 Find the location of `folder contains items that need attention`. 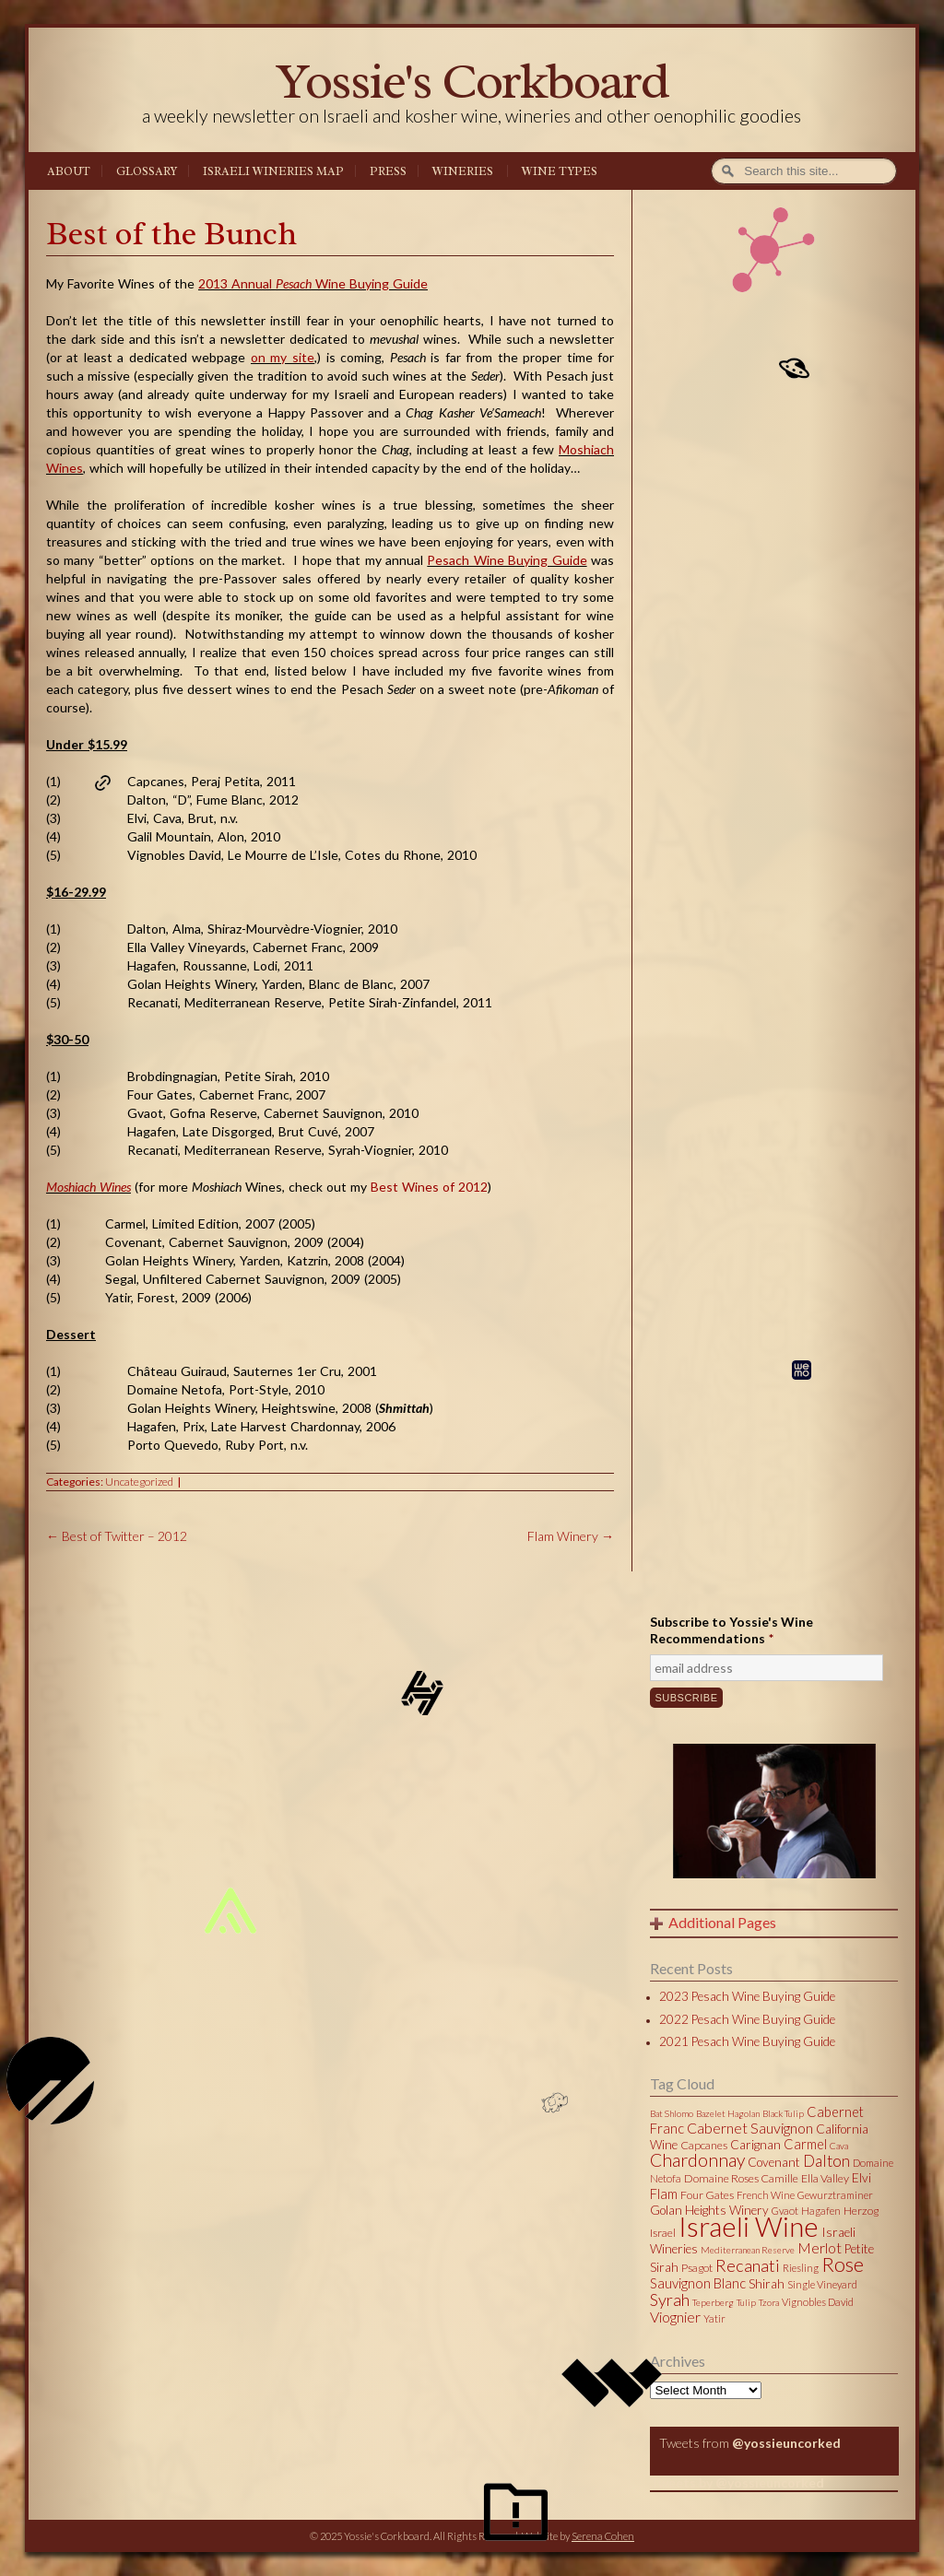

folder contains items that need attention is located at coordinates (515, 2511).